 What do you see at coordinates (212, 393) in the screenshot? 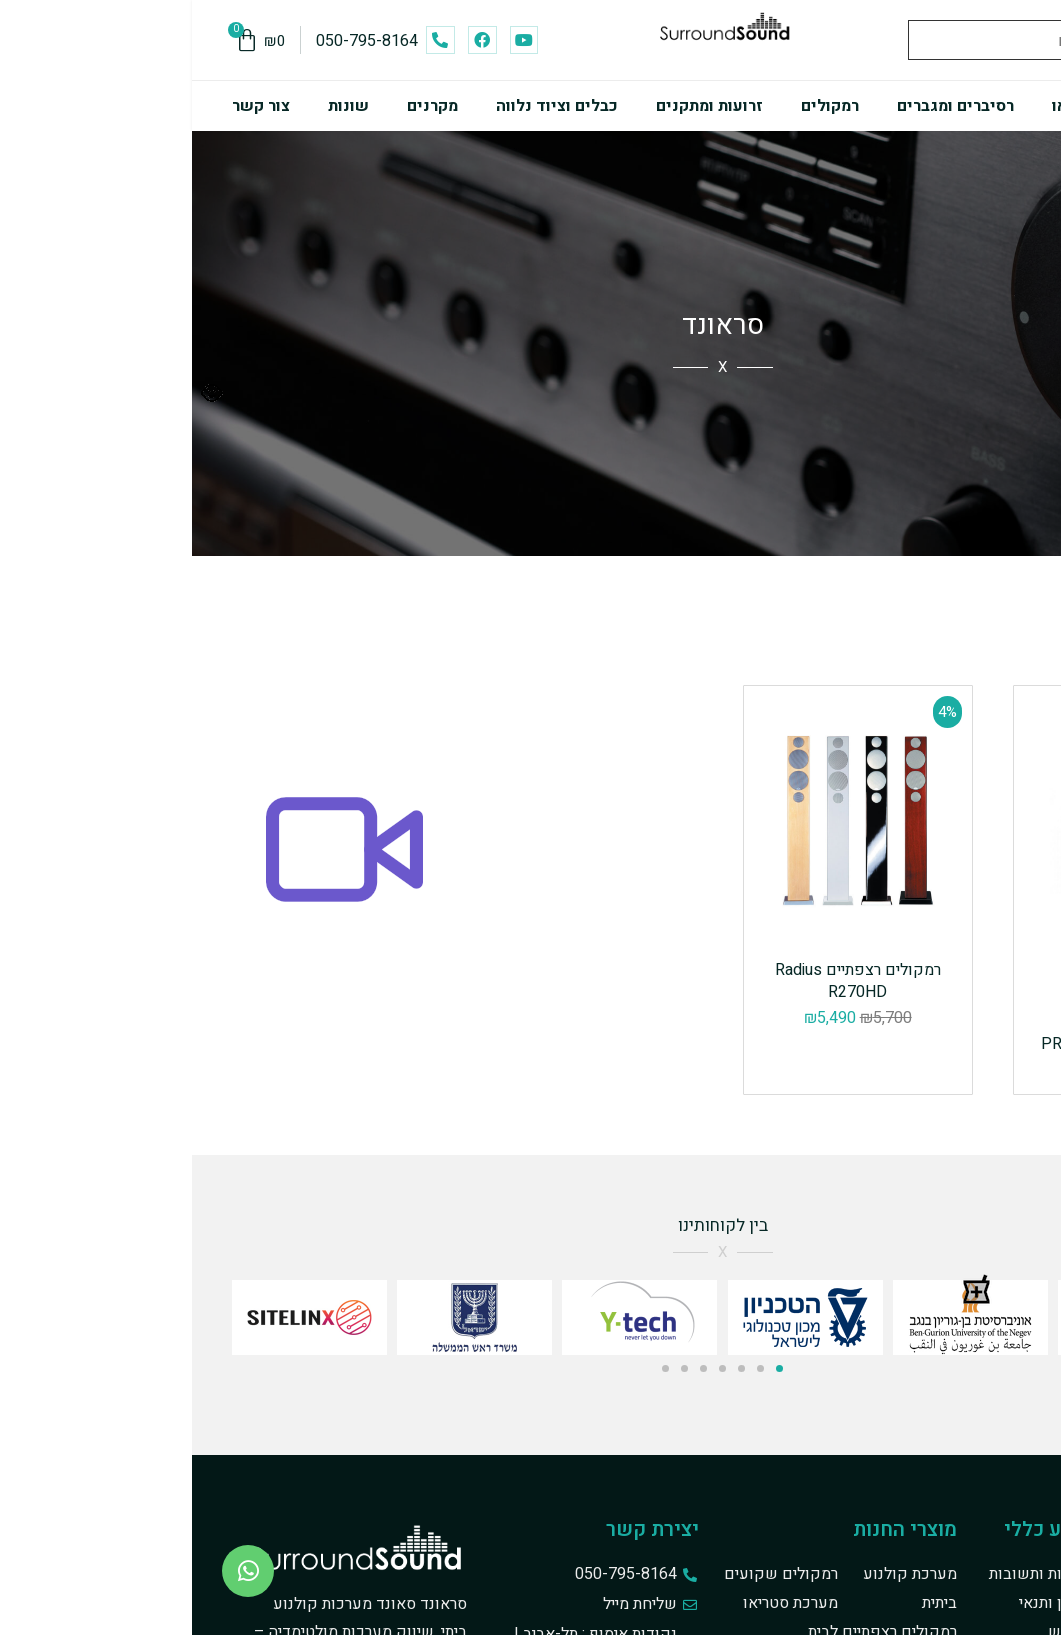
I see `access child-friendly or parental control settings` at bounding box center [212, 393].